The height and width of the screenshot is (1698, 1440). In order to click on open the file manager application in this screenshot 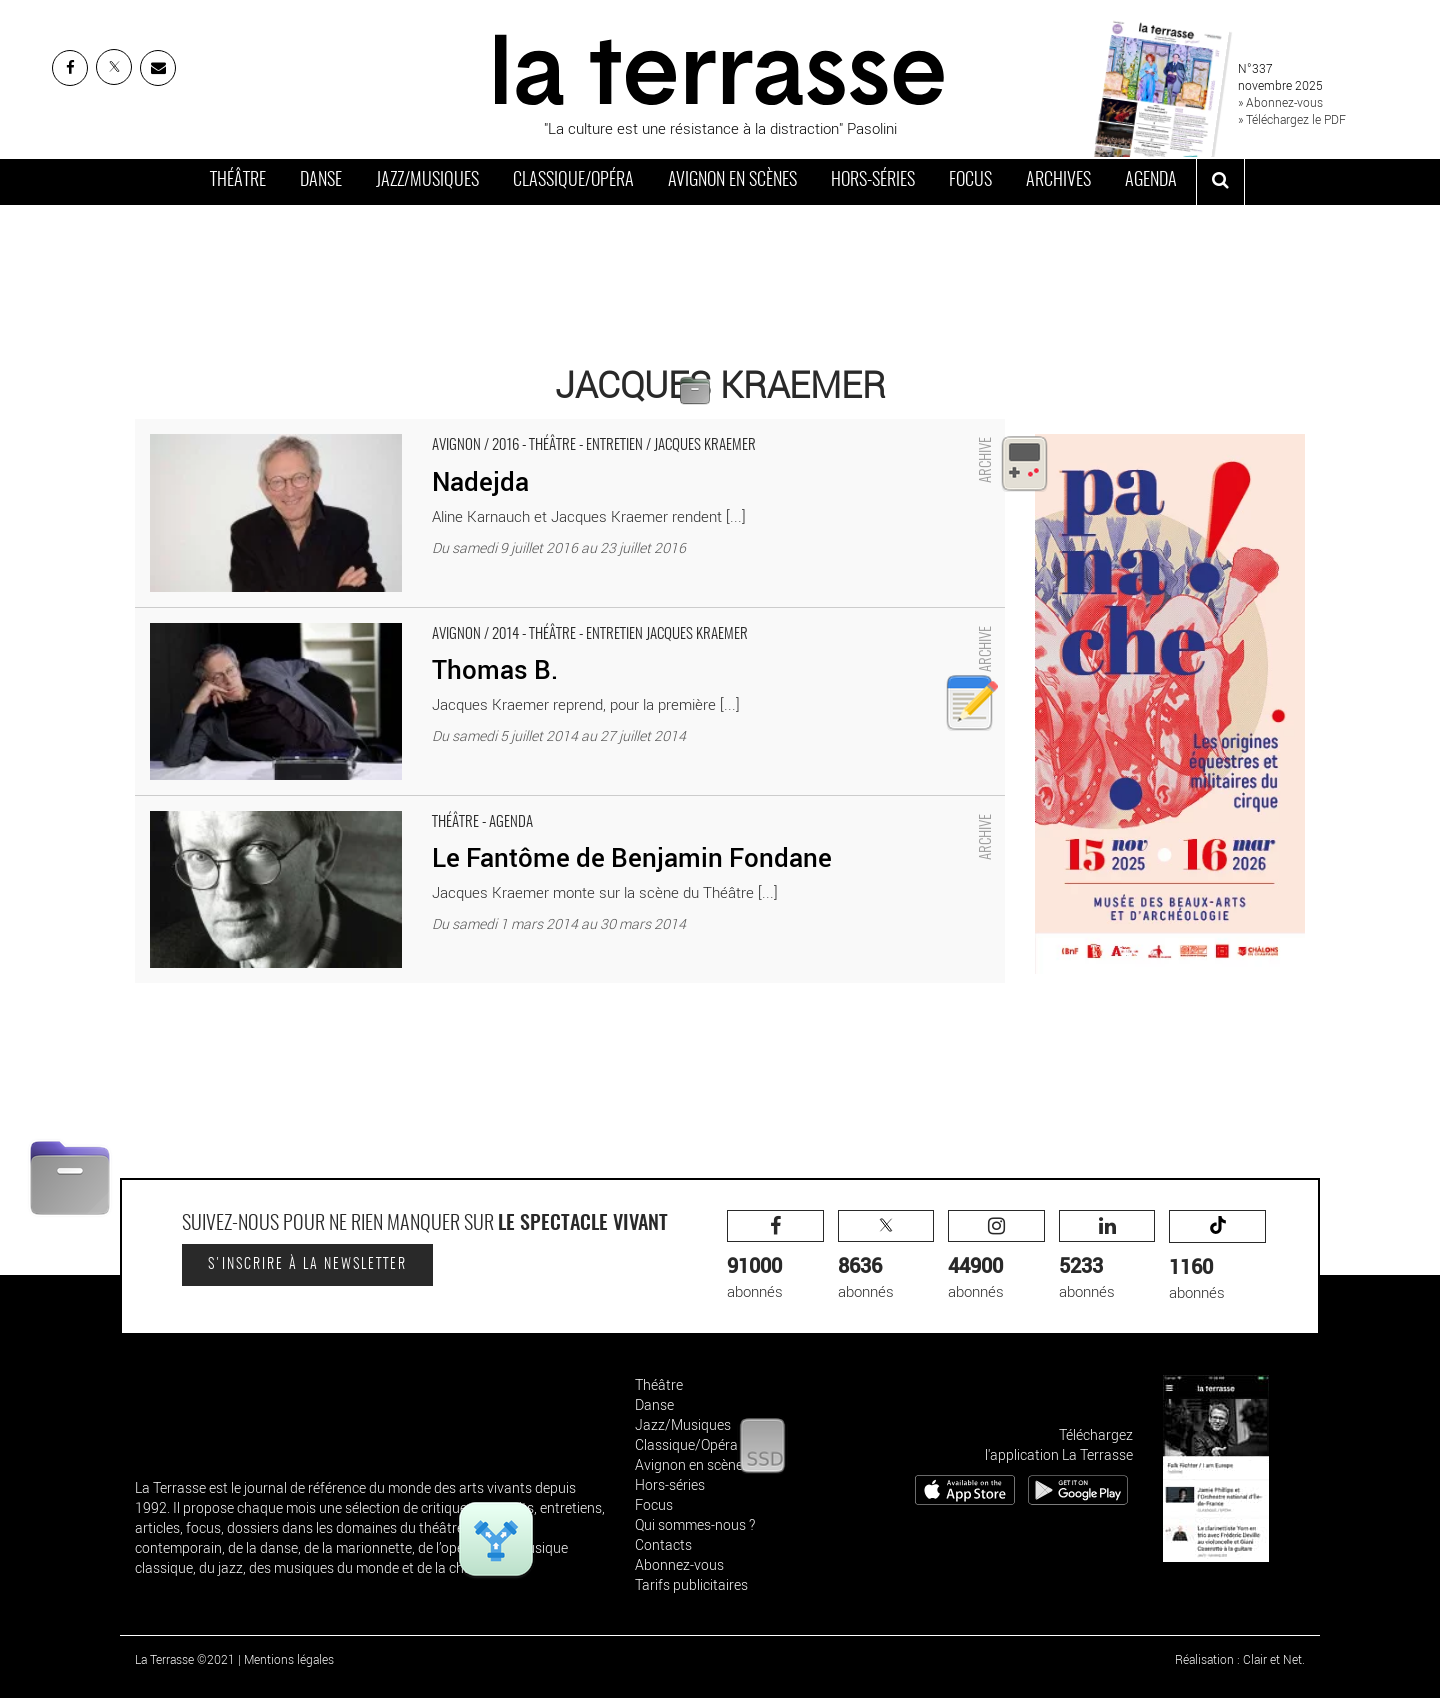, I will do `click(70, 1178)`.